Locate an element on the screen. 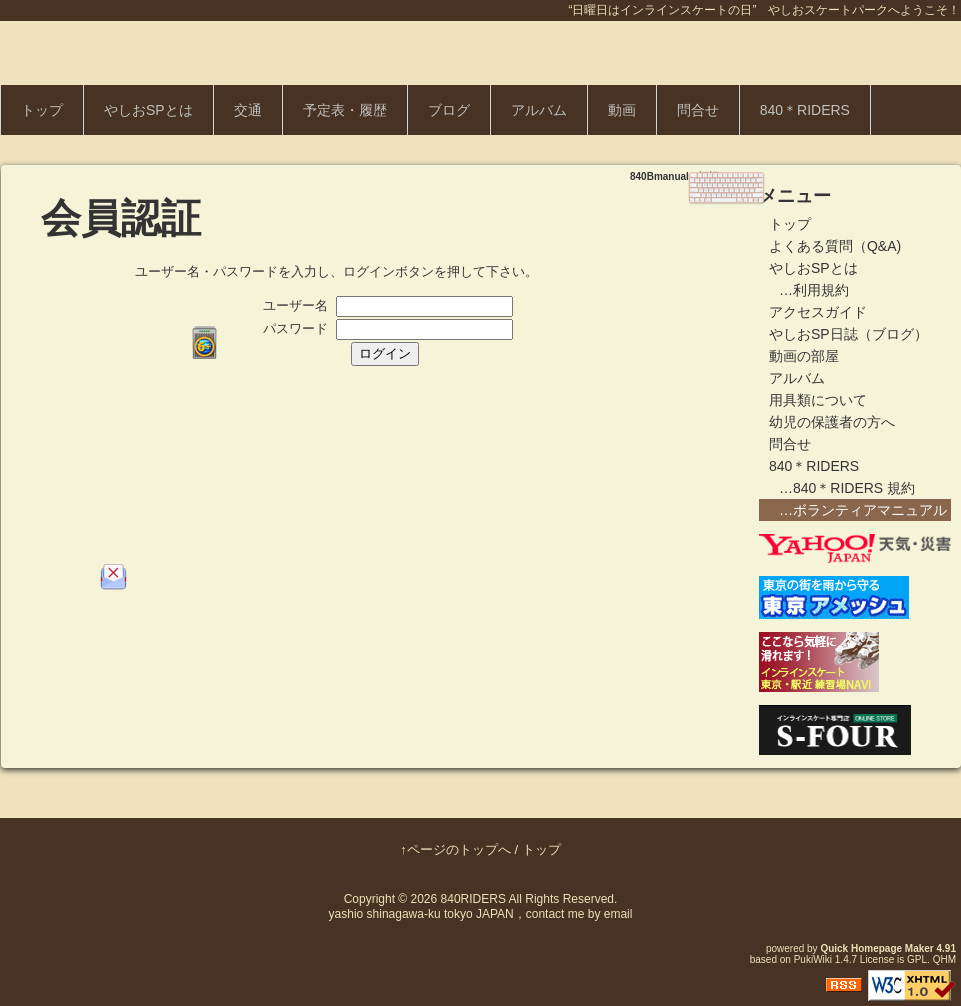  connect to a bluetooth keyboard is located at coordinates (726, 187).